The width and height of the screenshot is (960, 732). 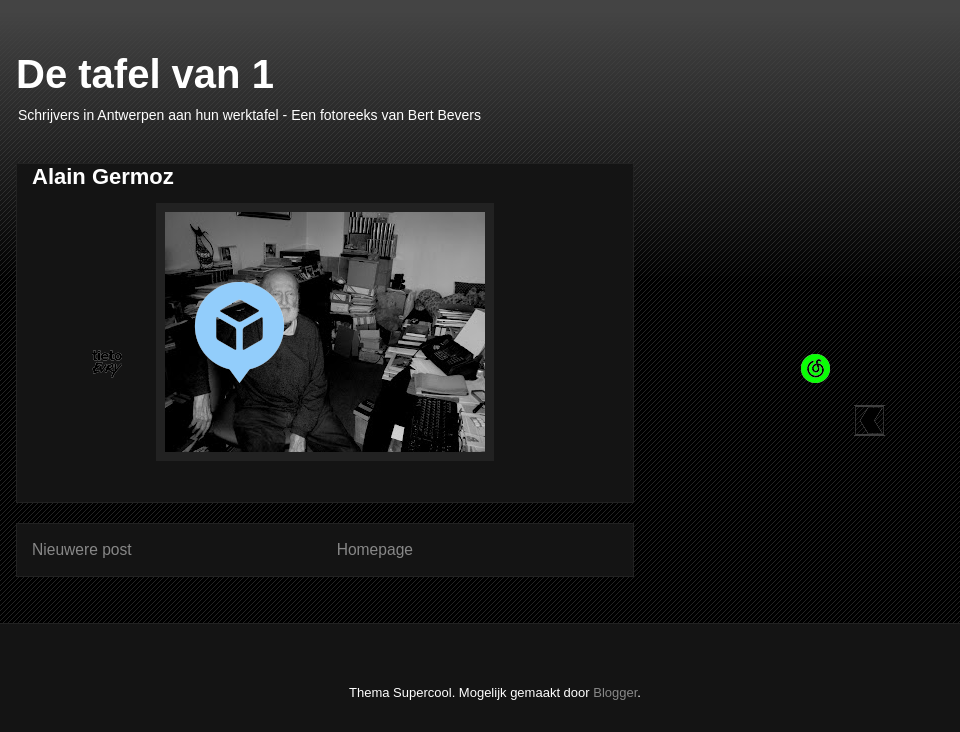 What do you see at coordinates (869, 420) in the screenshot?
I see `thurgauer kantonalbank logo` at bounding box center [869, 420].